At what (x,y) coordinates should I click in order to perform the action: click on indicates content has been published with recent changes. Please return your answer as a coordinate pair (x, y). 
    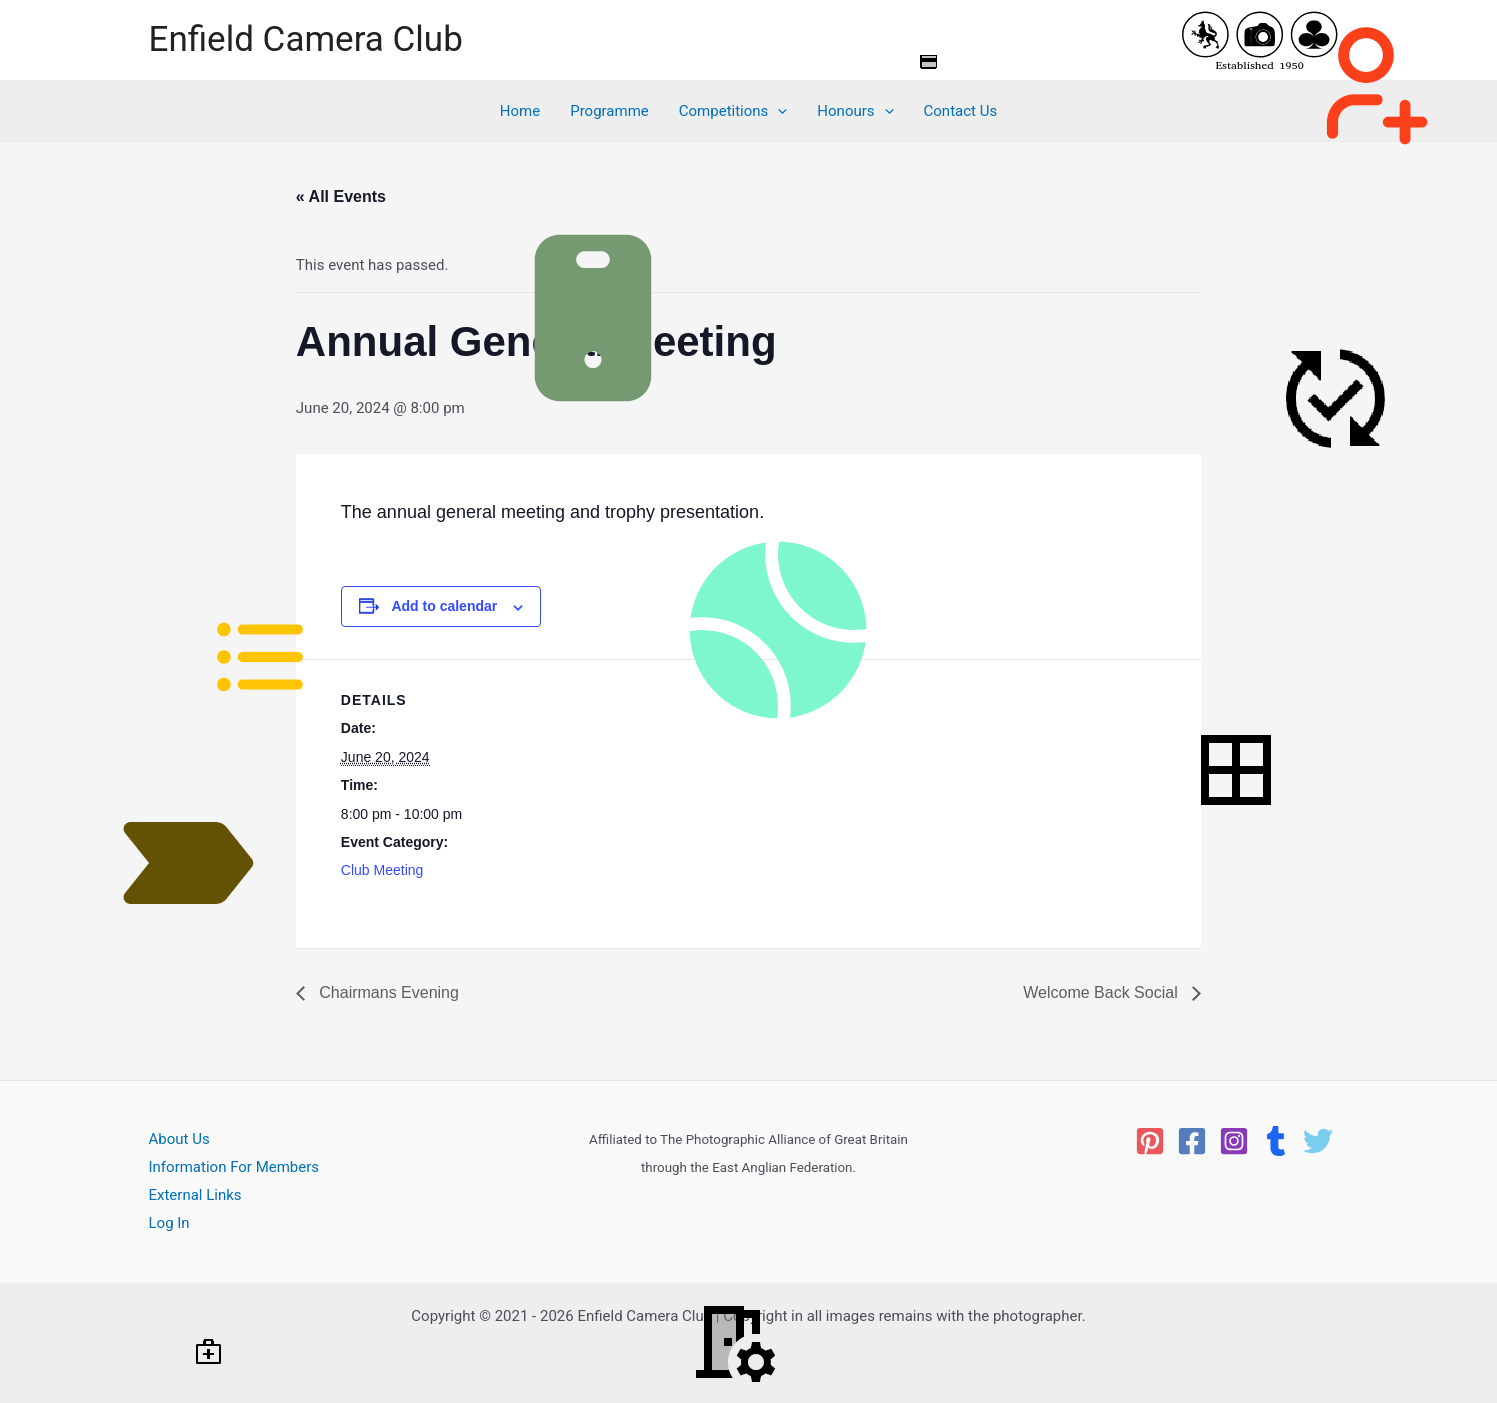
    Looking at the image, I should click on (1335, 398).